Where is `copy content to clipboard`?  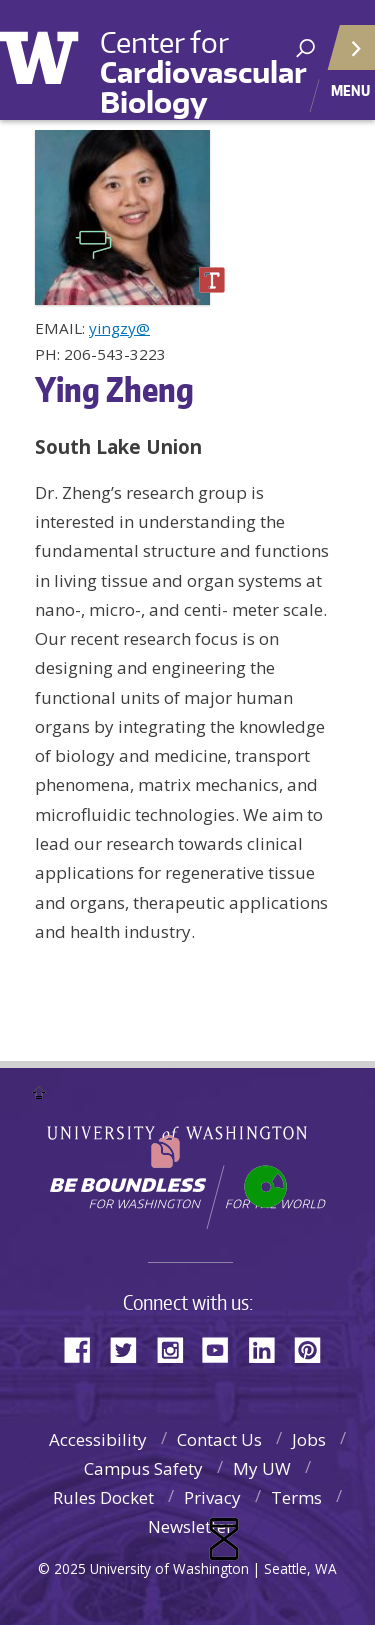
copy content to clipboard is located at coordinates (165, 1151).